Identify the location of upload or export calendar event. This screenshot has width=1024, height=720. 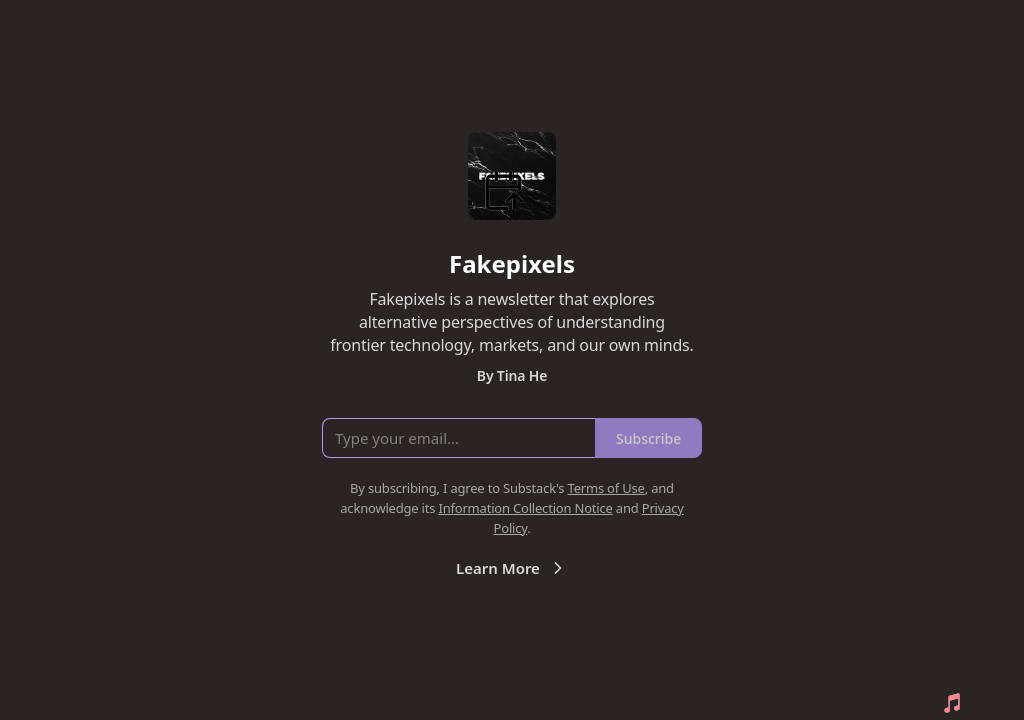
(503, 190).